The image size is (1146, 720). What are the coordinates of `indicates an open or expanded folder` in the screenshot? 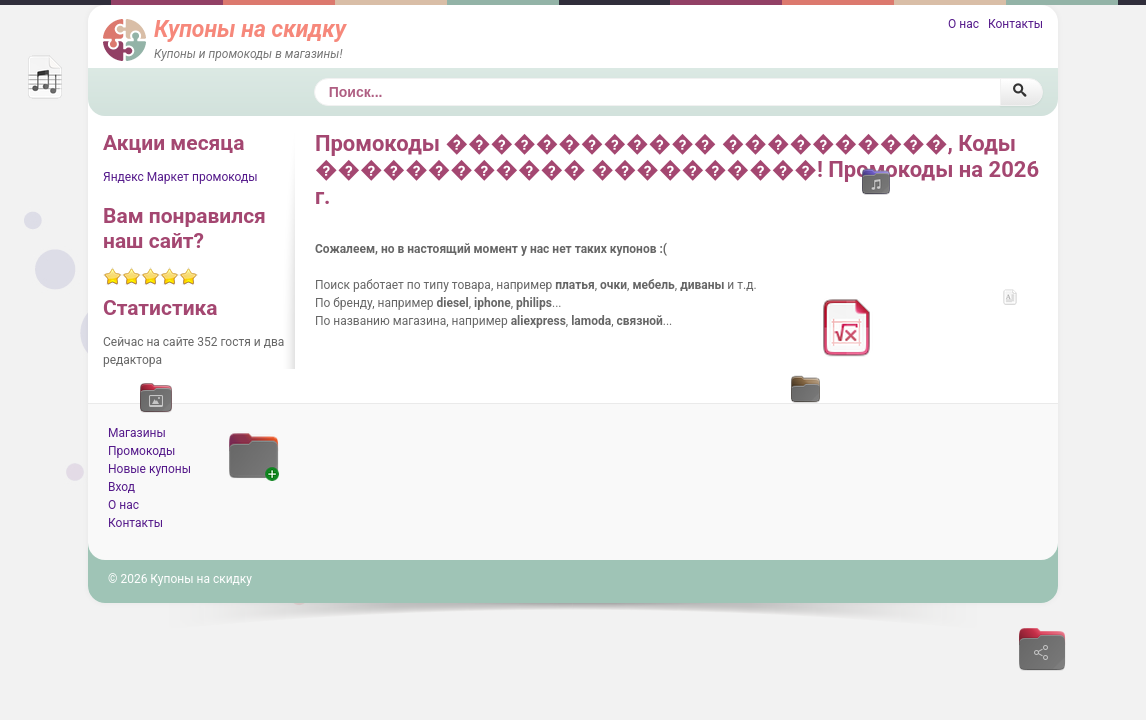 It's located at (805, 388).